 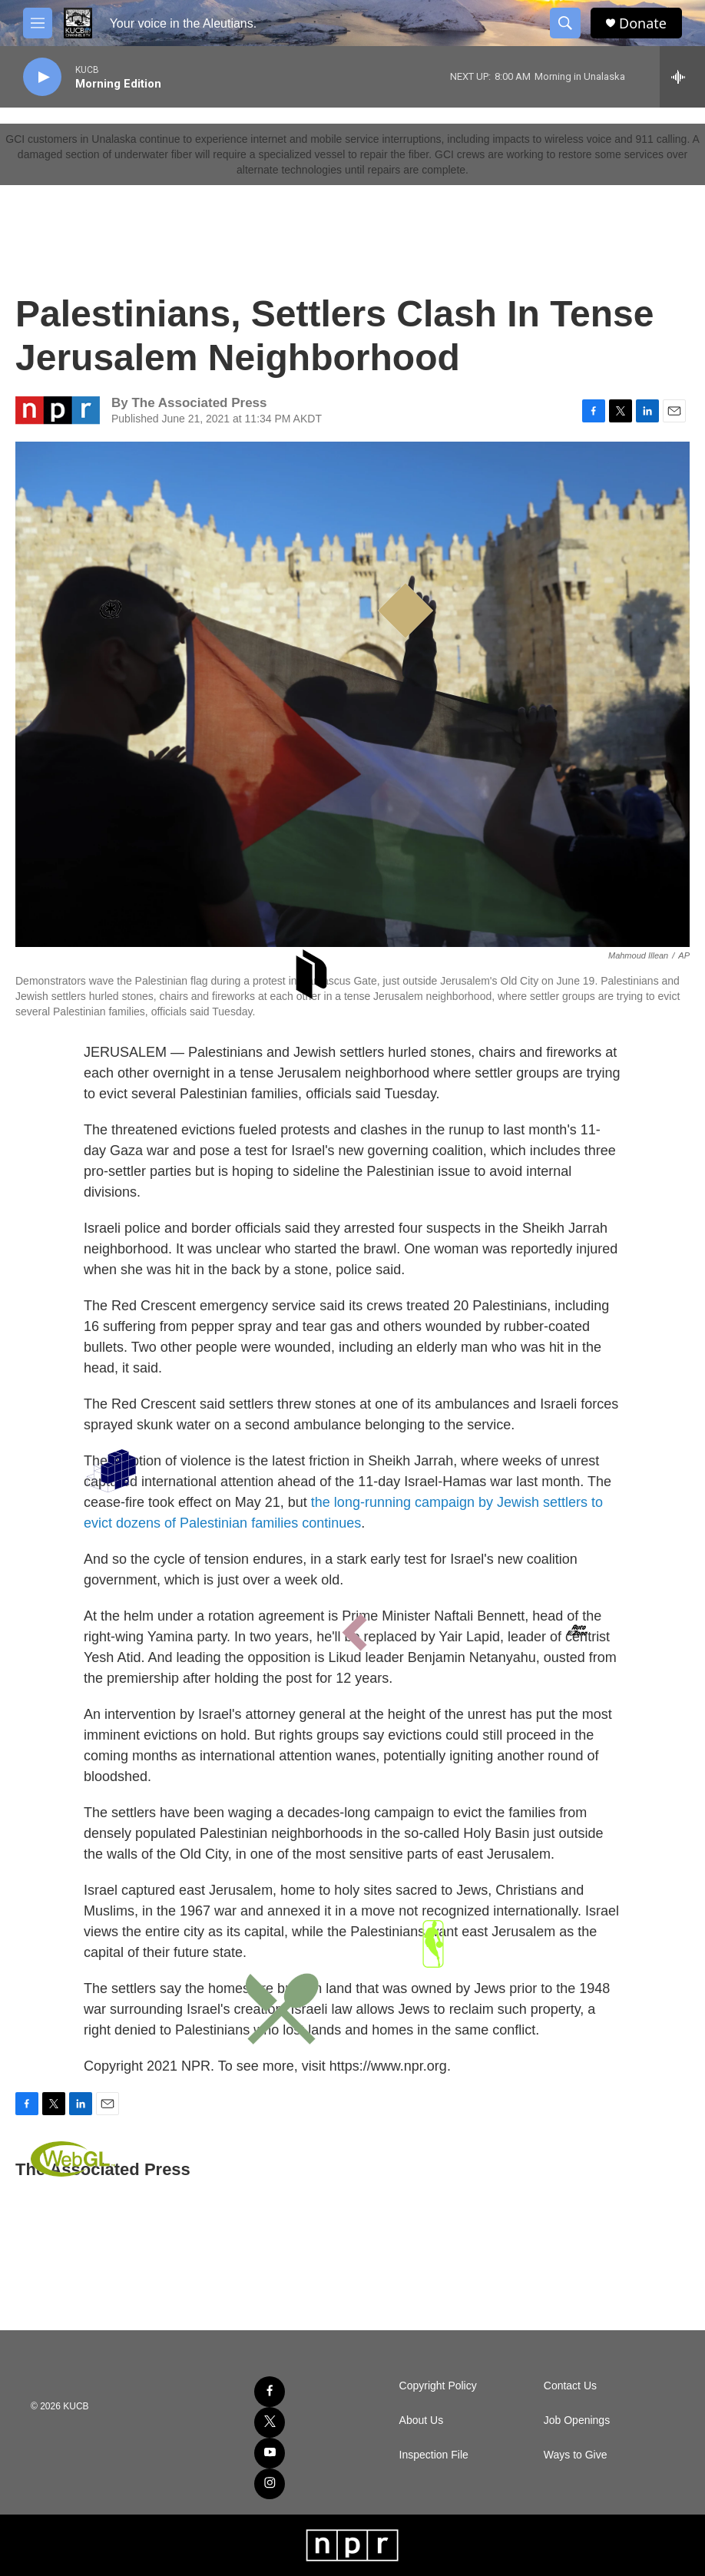 I want to click on find nearby restaurants, so click(x=281, y=2006).